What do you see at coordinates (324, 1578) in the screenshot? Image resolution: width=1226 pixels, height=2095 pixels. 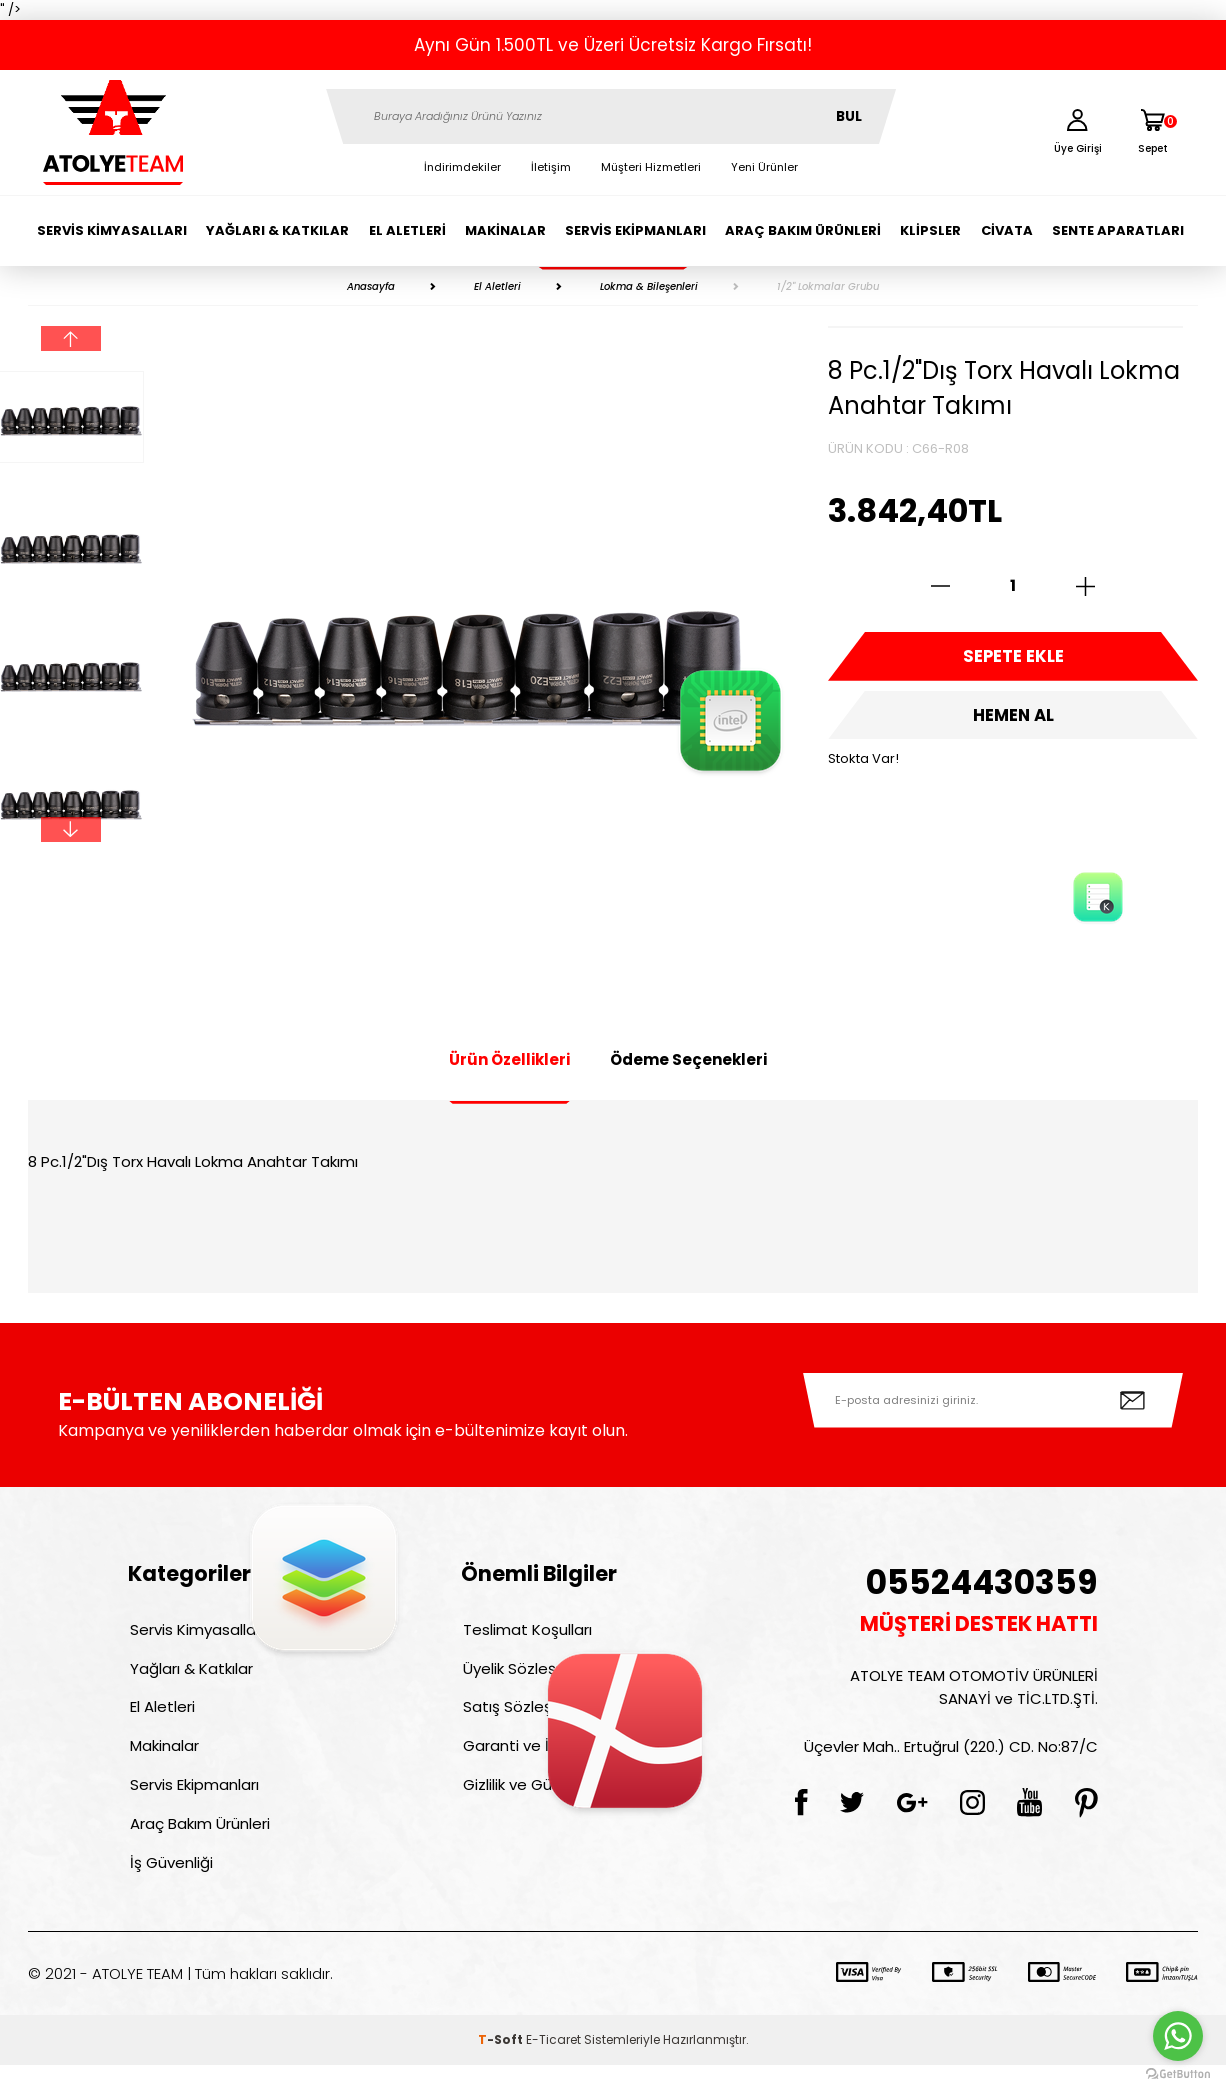 I see `open onlyoffice document suite` at bounding box center [324, 1578].